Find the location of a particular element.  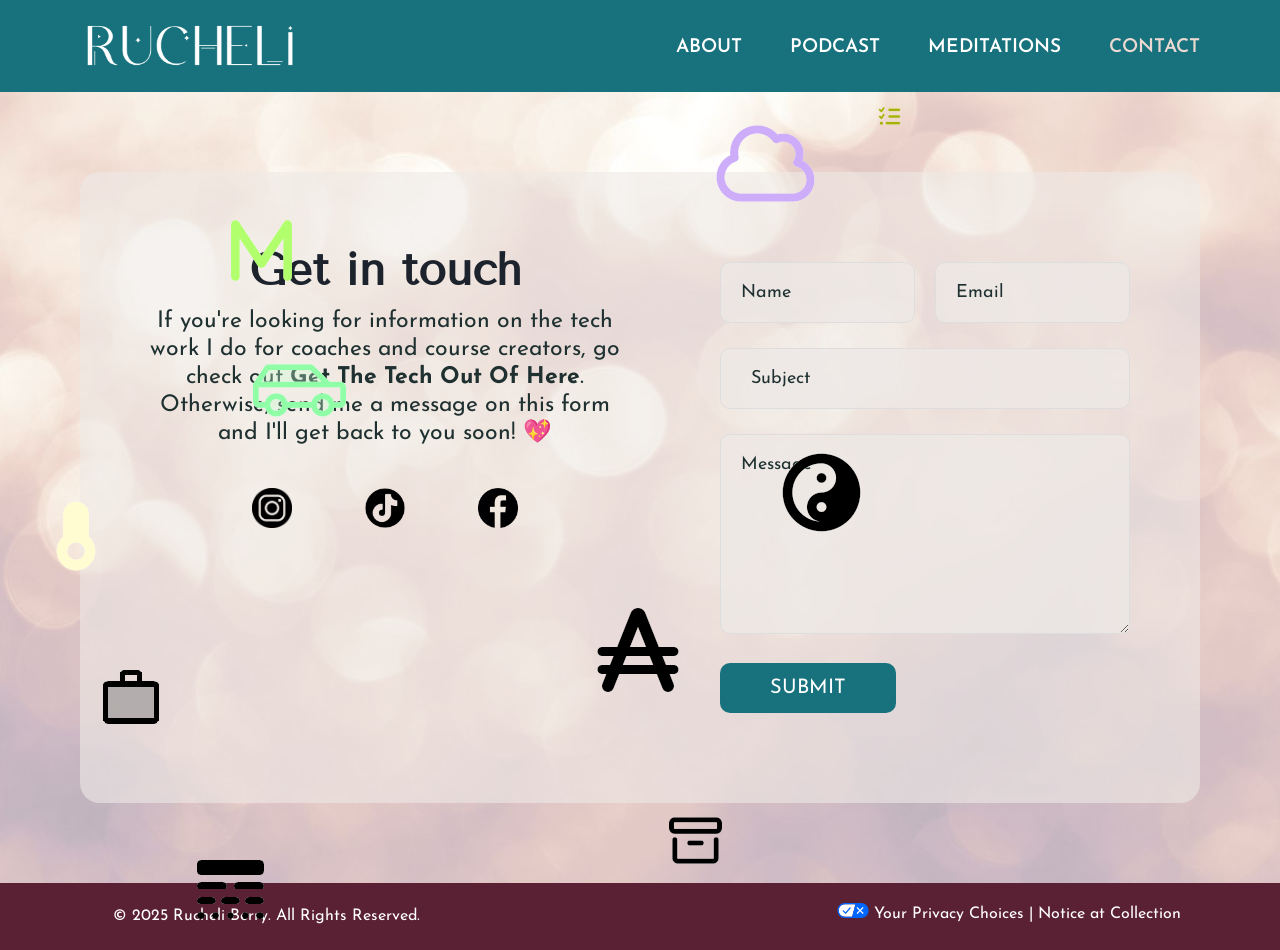

access vehicle or car settings is located at coordinates (299, 387).